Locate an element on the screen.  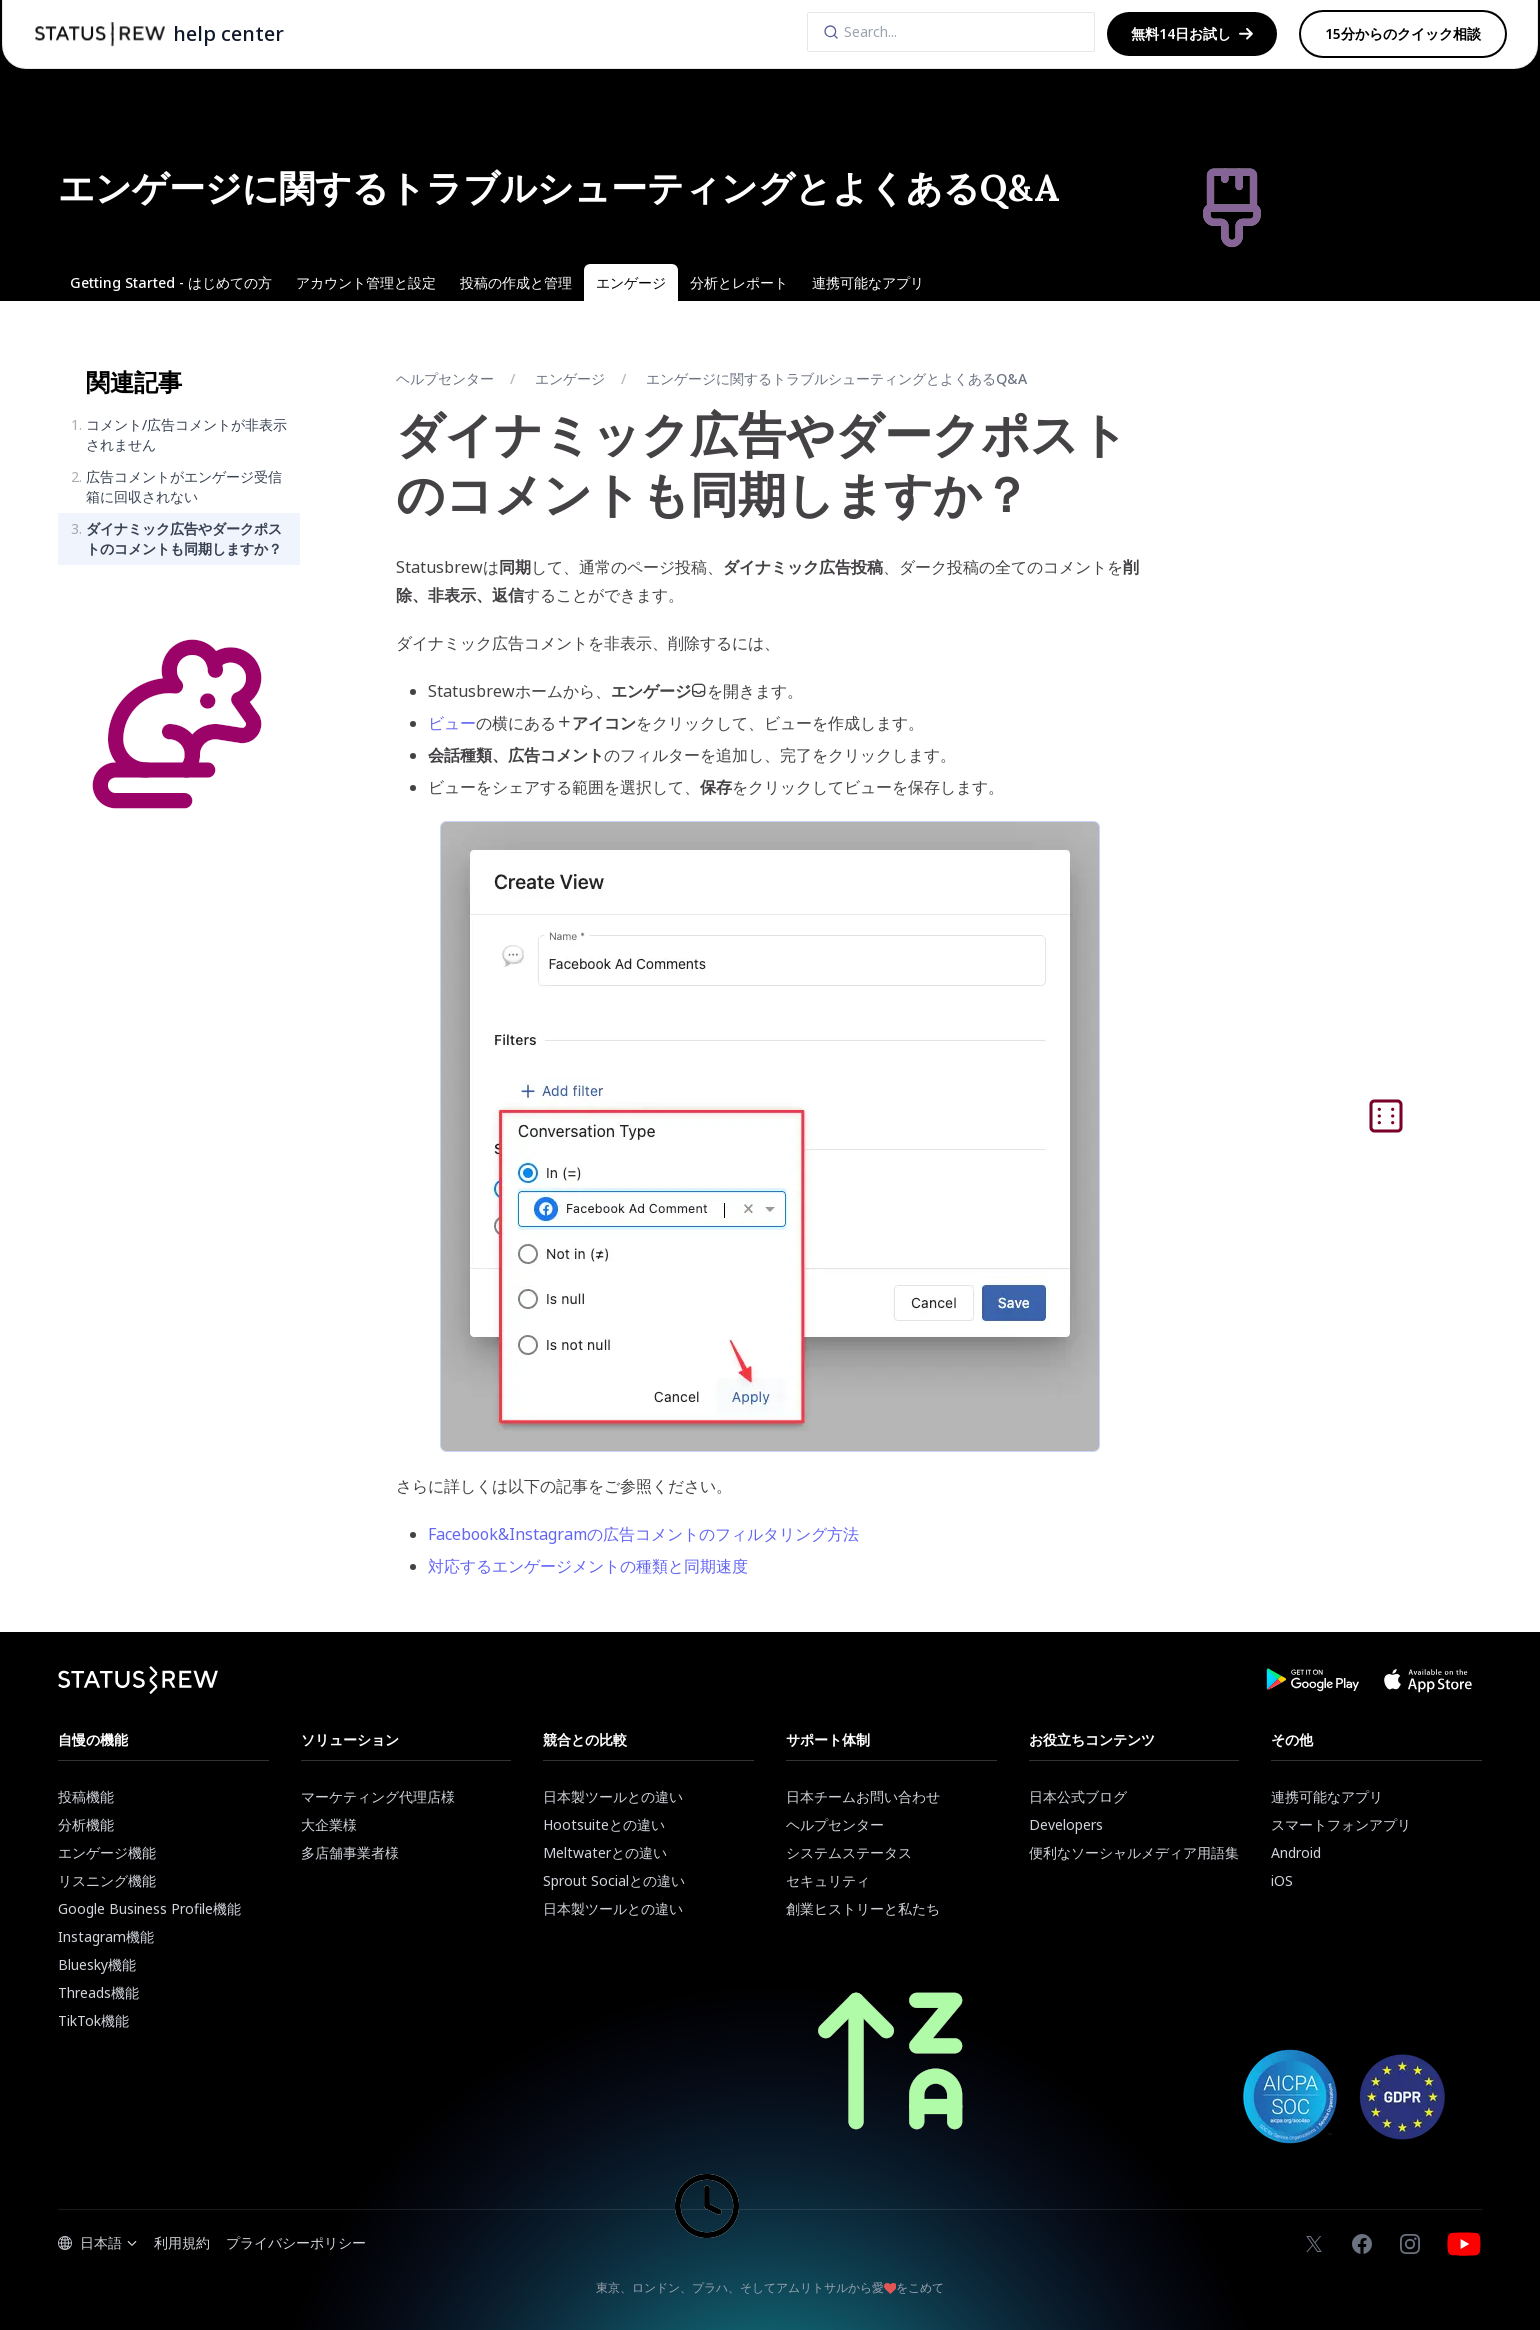
sort items in reverse alphabetical order (Z to A) is located at coordinates (894, 2061).